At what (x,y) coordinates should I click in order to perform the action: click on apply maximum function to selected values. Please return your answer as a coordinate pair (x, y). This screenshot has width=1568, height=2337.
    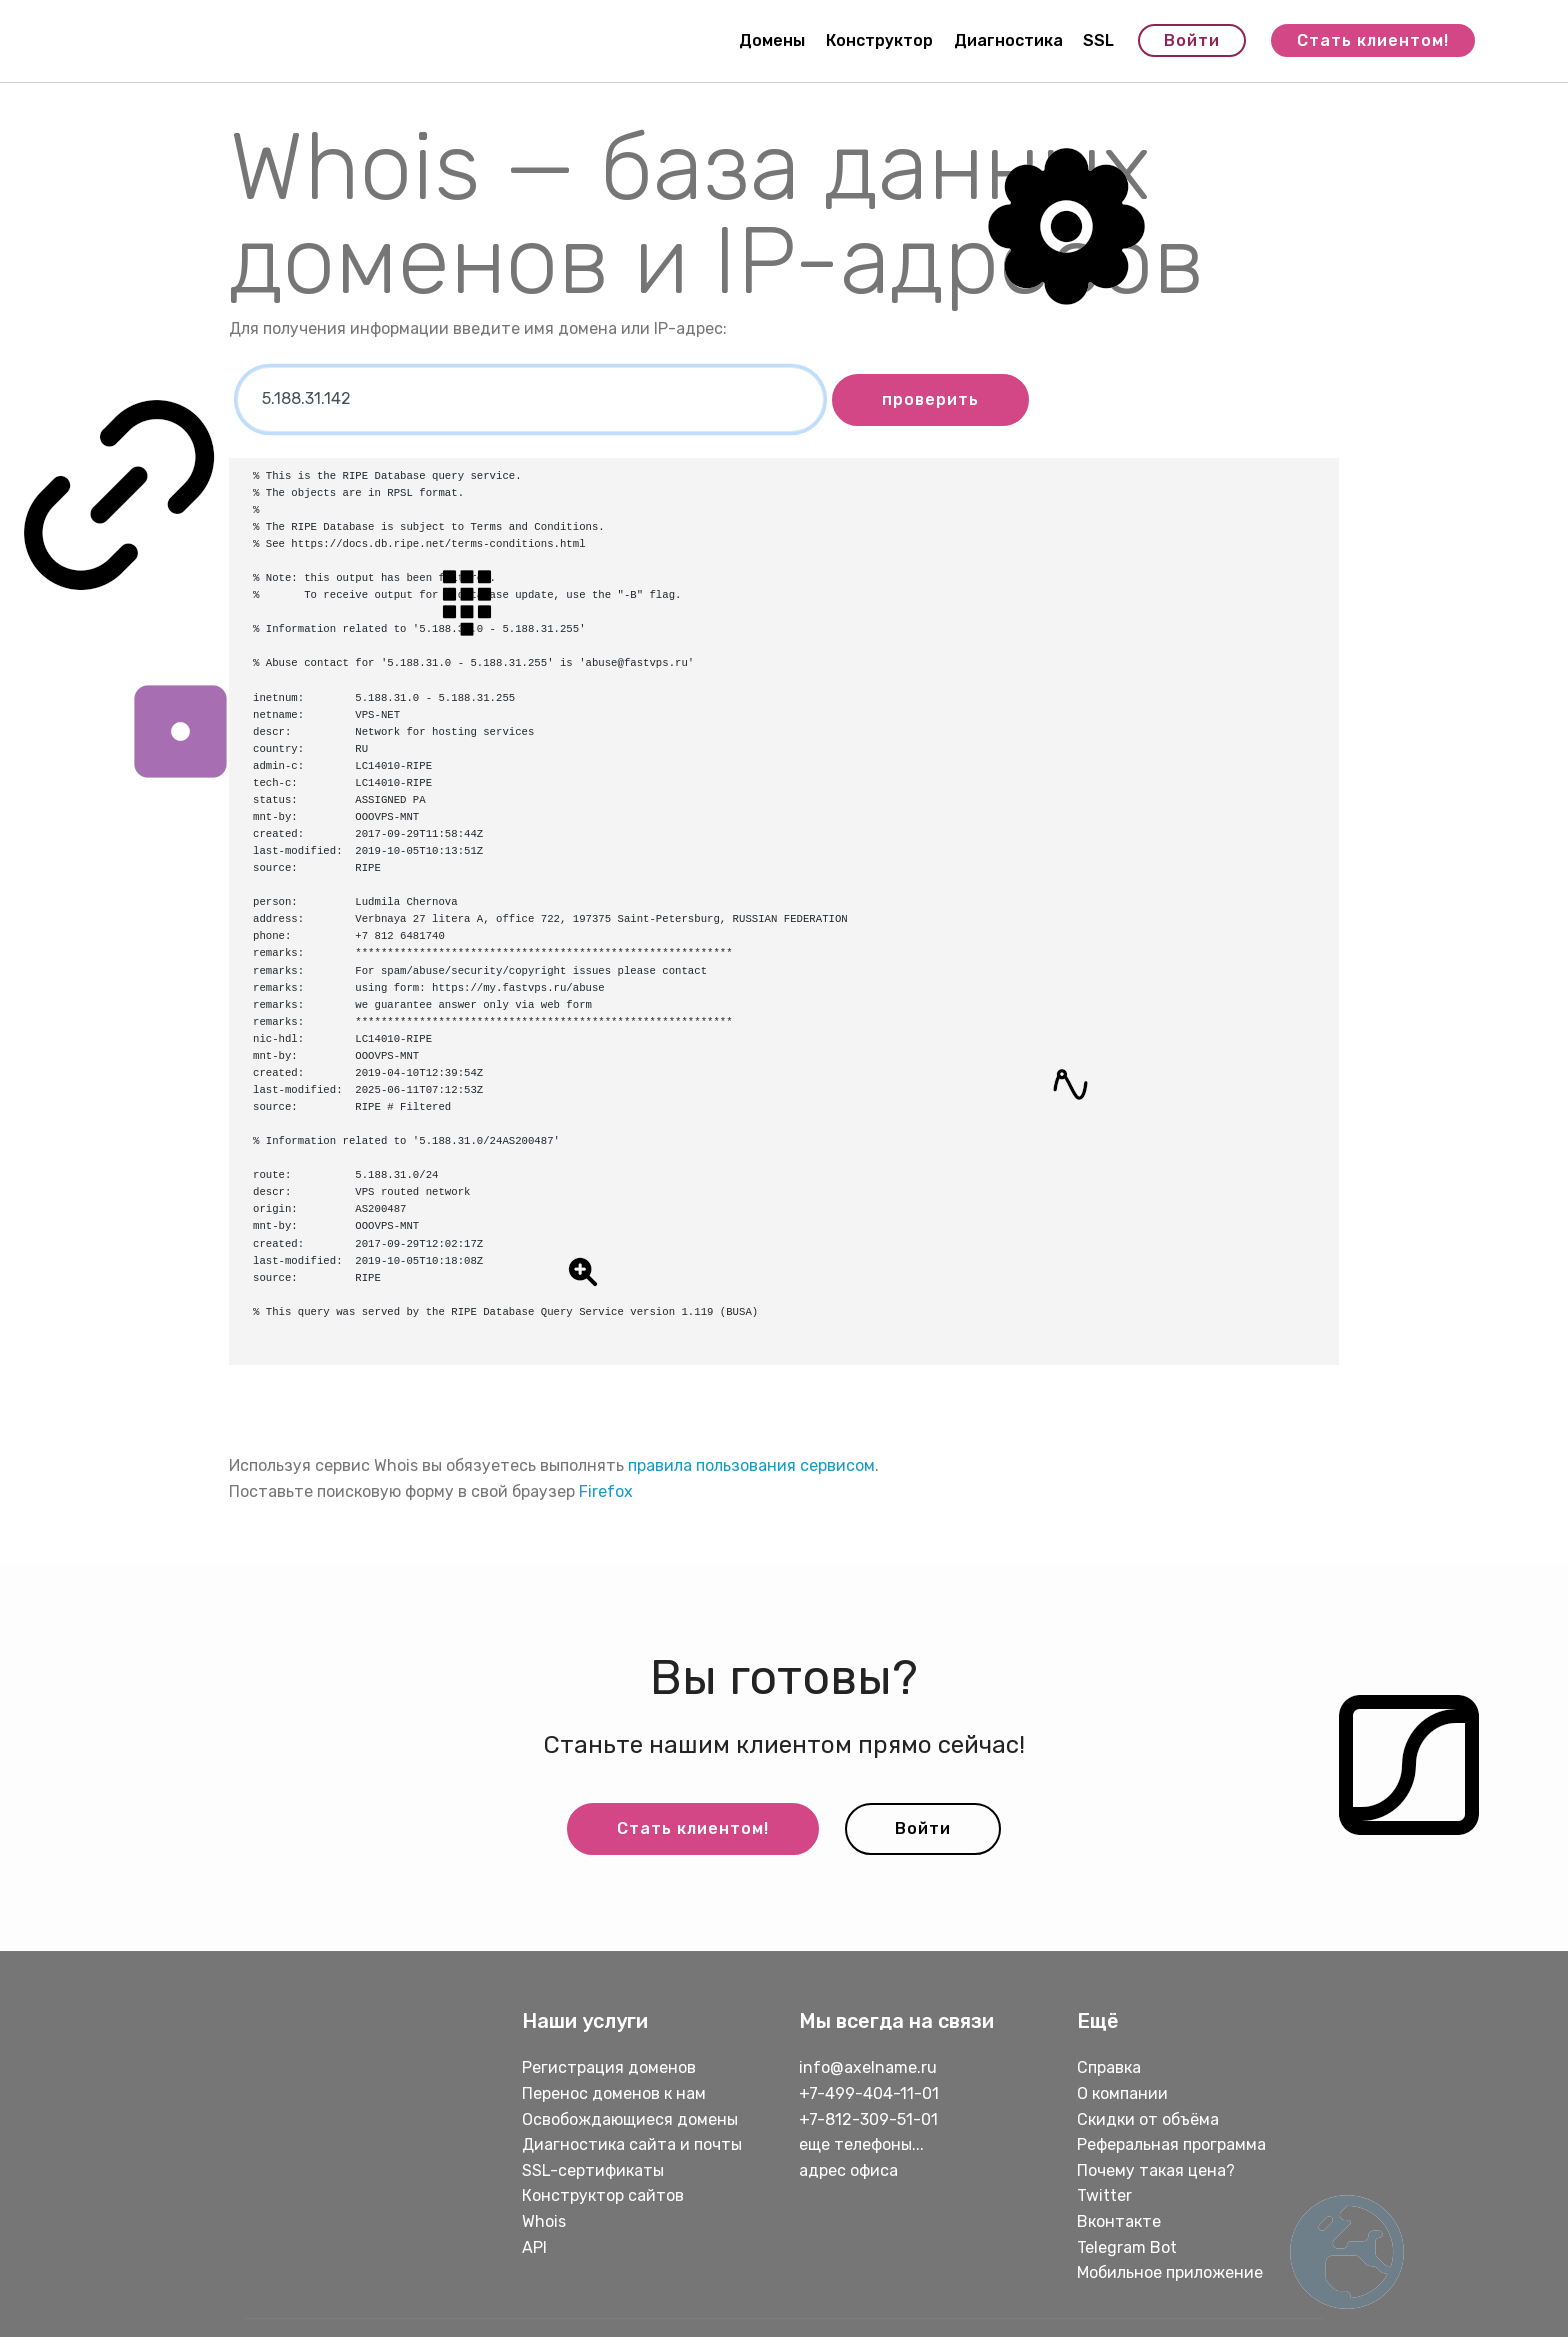
    Looking at the image, I should click on (1070, 1084).